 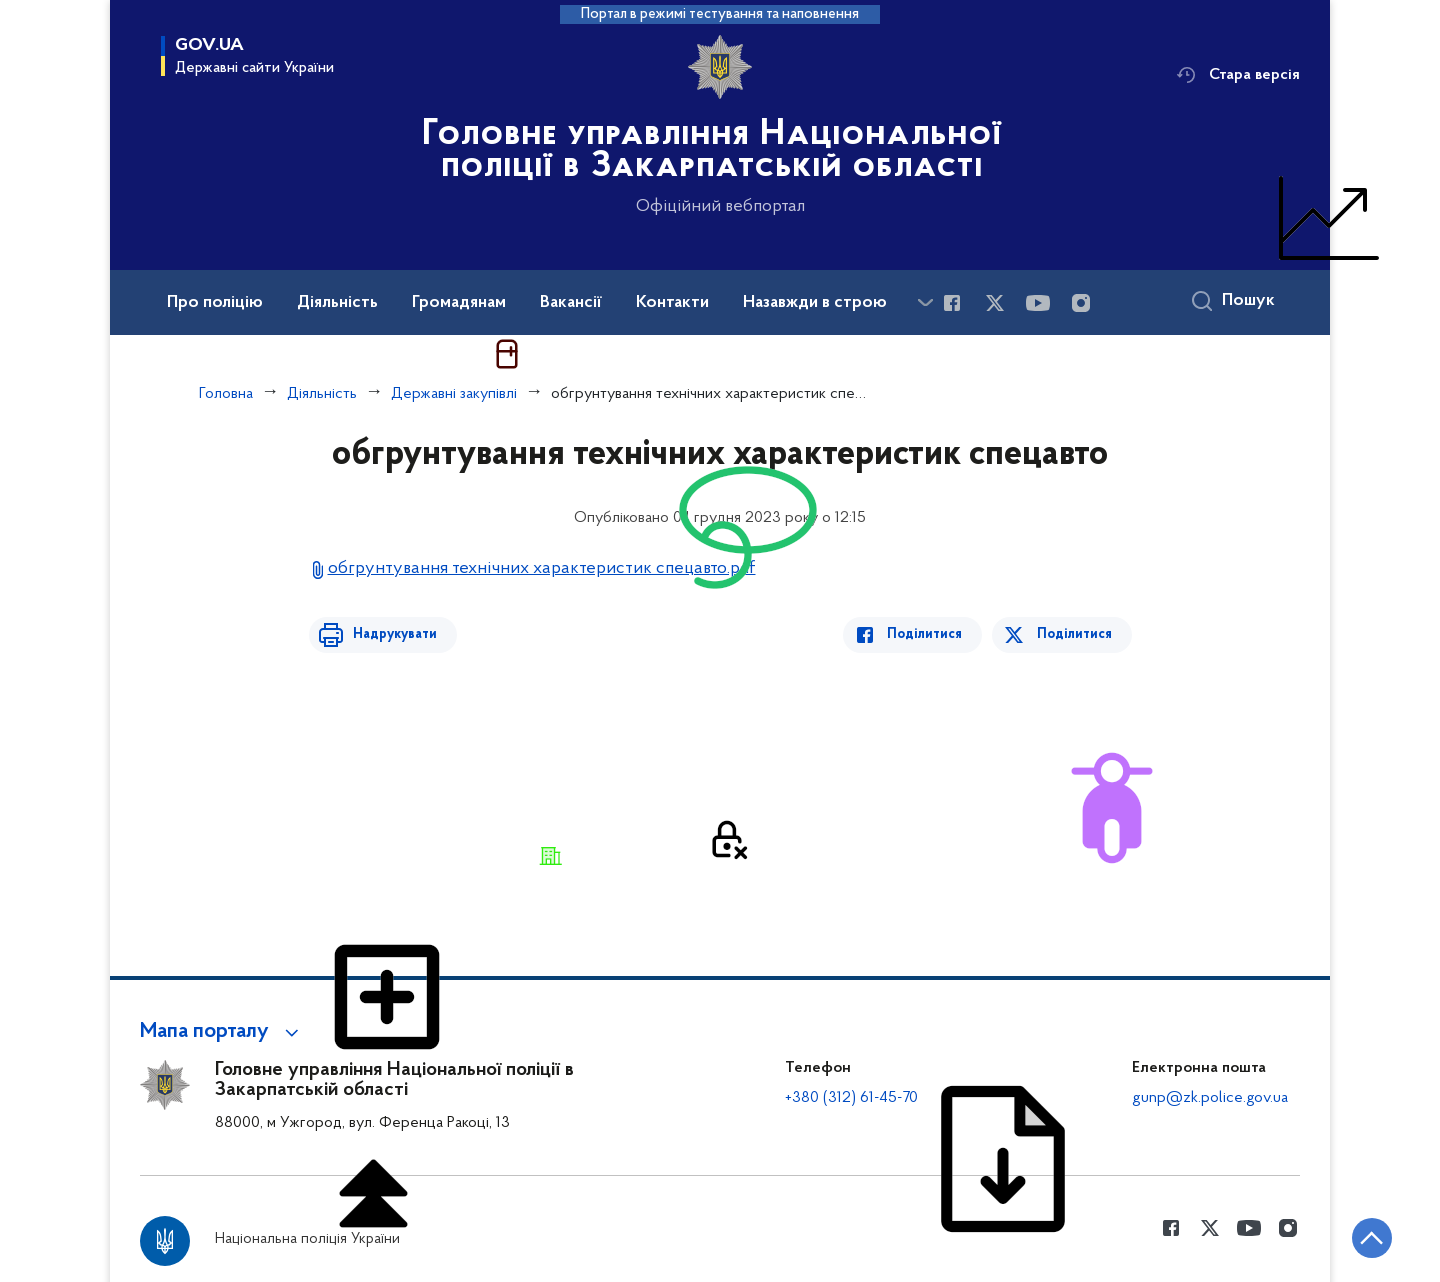 I want to click on collapse all sections or content, so click(x=373, y=1196).